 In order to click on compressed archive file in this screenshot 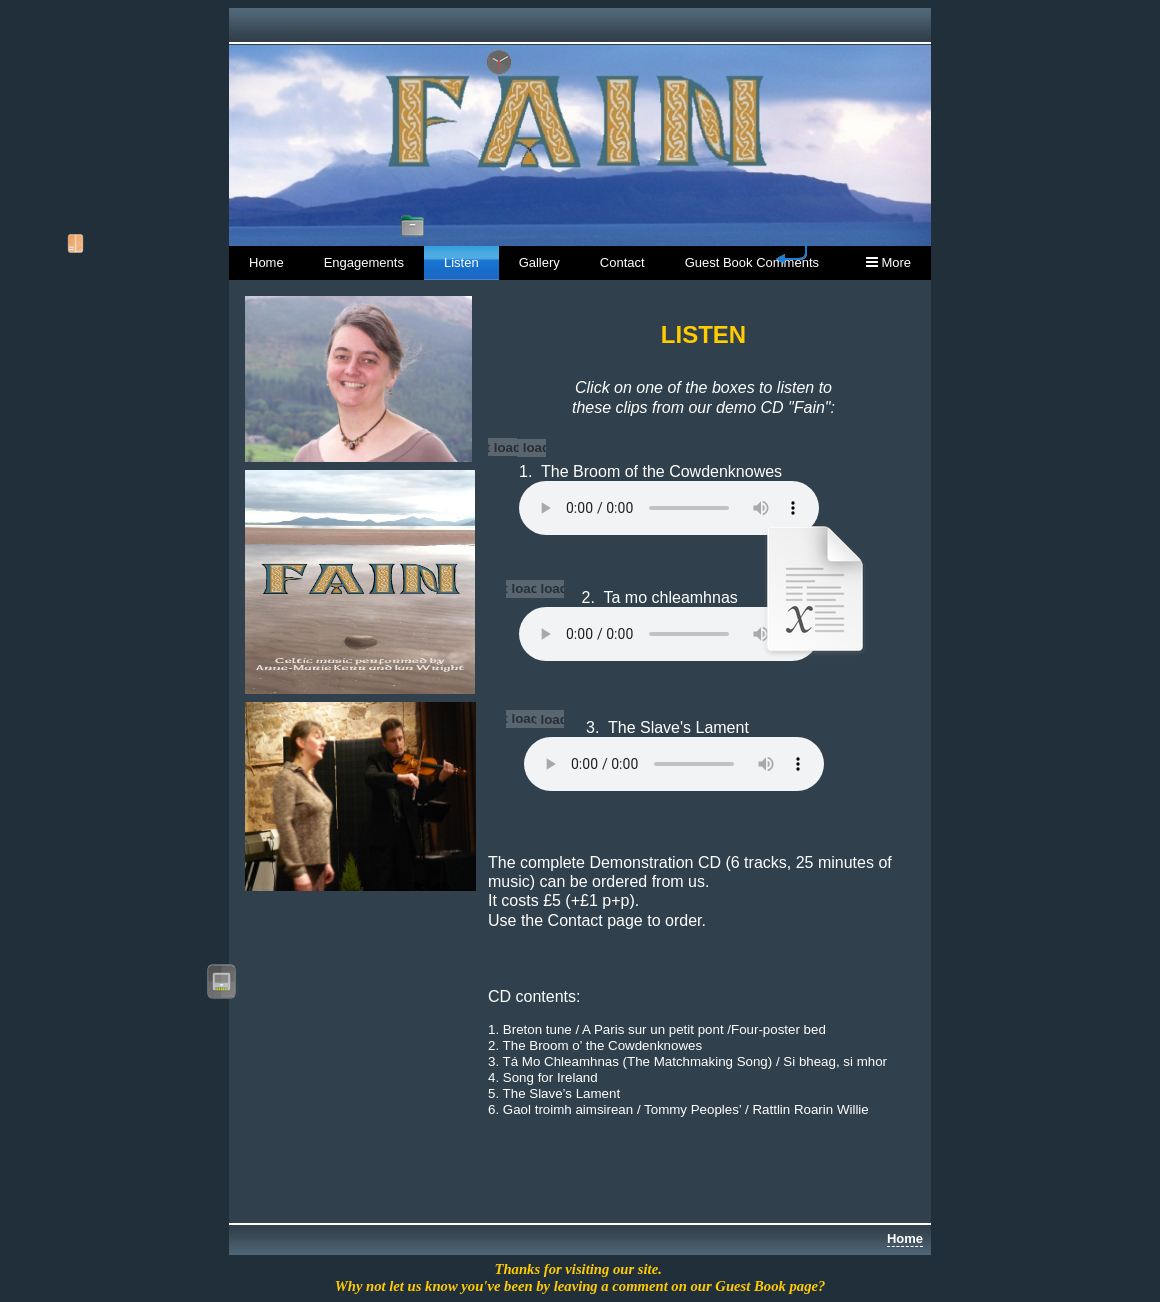, I will do `click(75, 243)`.